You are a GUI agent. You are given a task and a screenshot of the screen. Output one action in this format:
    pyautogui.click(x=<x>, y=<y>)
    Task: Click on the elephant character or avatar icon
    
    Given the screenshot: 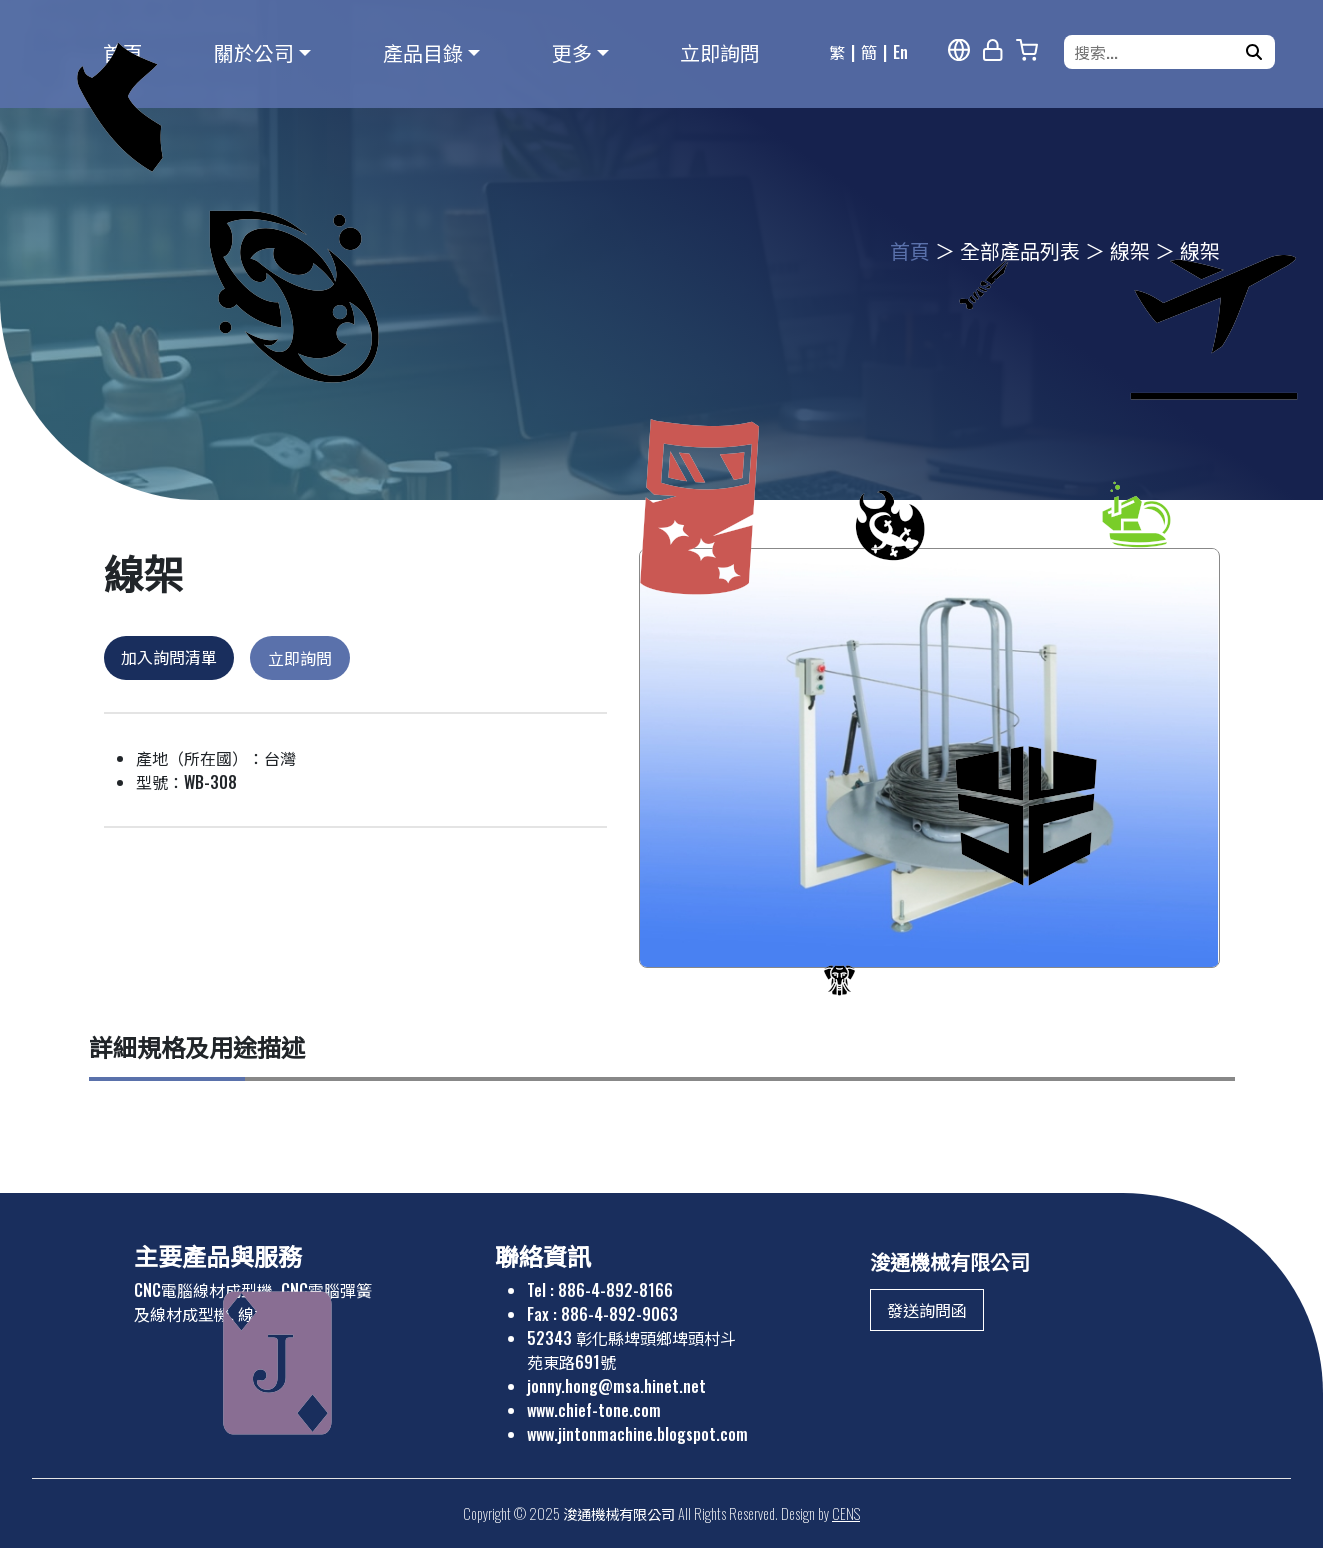 What is the action you would take?
    pyautogui.click(x=839, y=980)
    